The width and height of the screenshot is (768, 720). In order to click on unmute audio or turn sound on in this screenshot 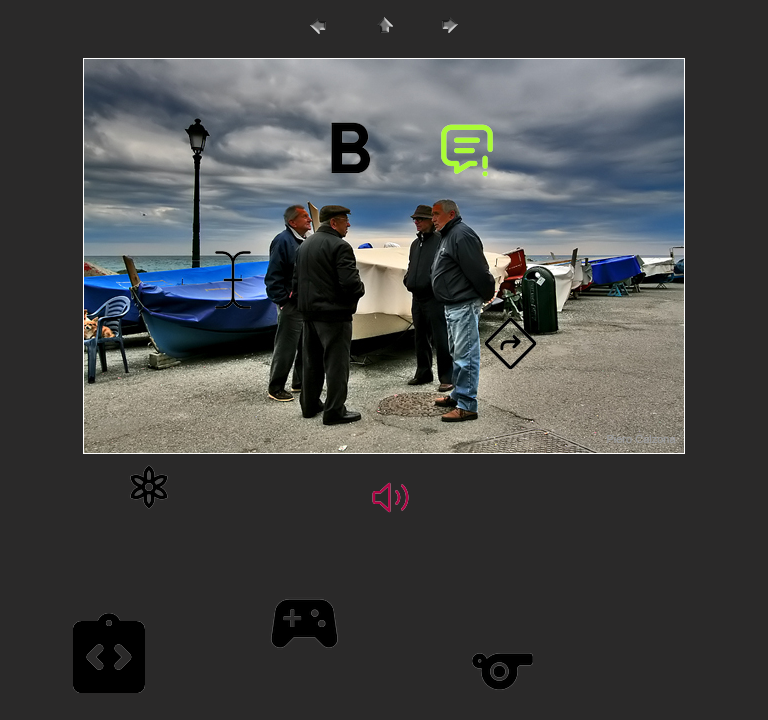, I will do `click(390, 497)`.